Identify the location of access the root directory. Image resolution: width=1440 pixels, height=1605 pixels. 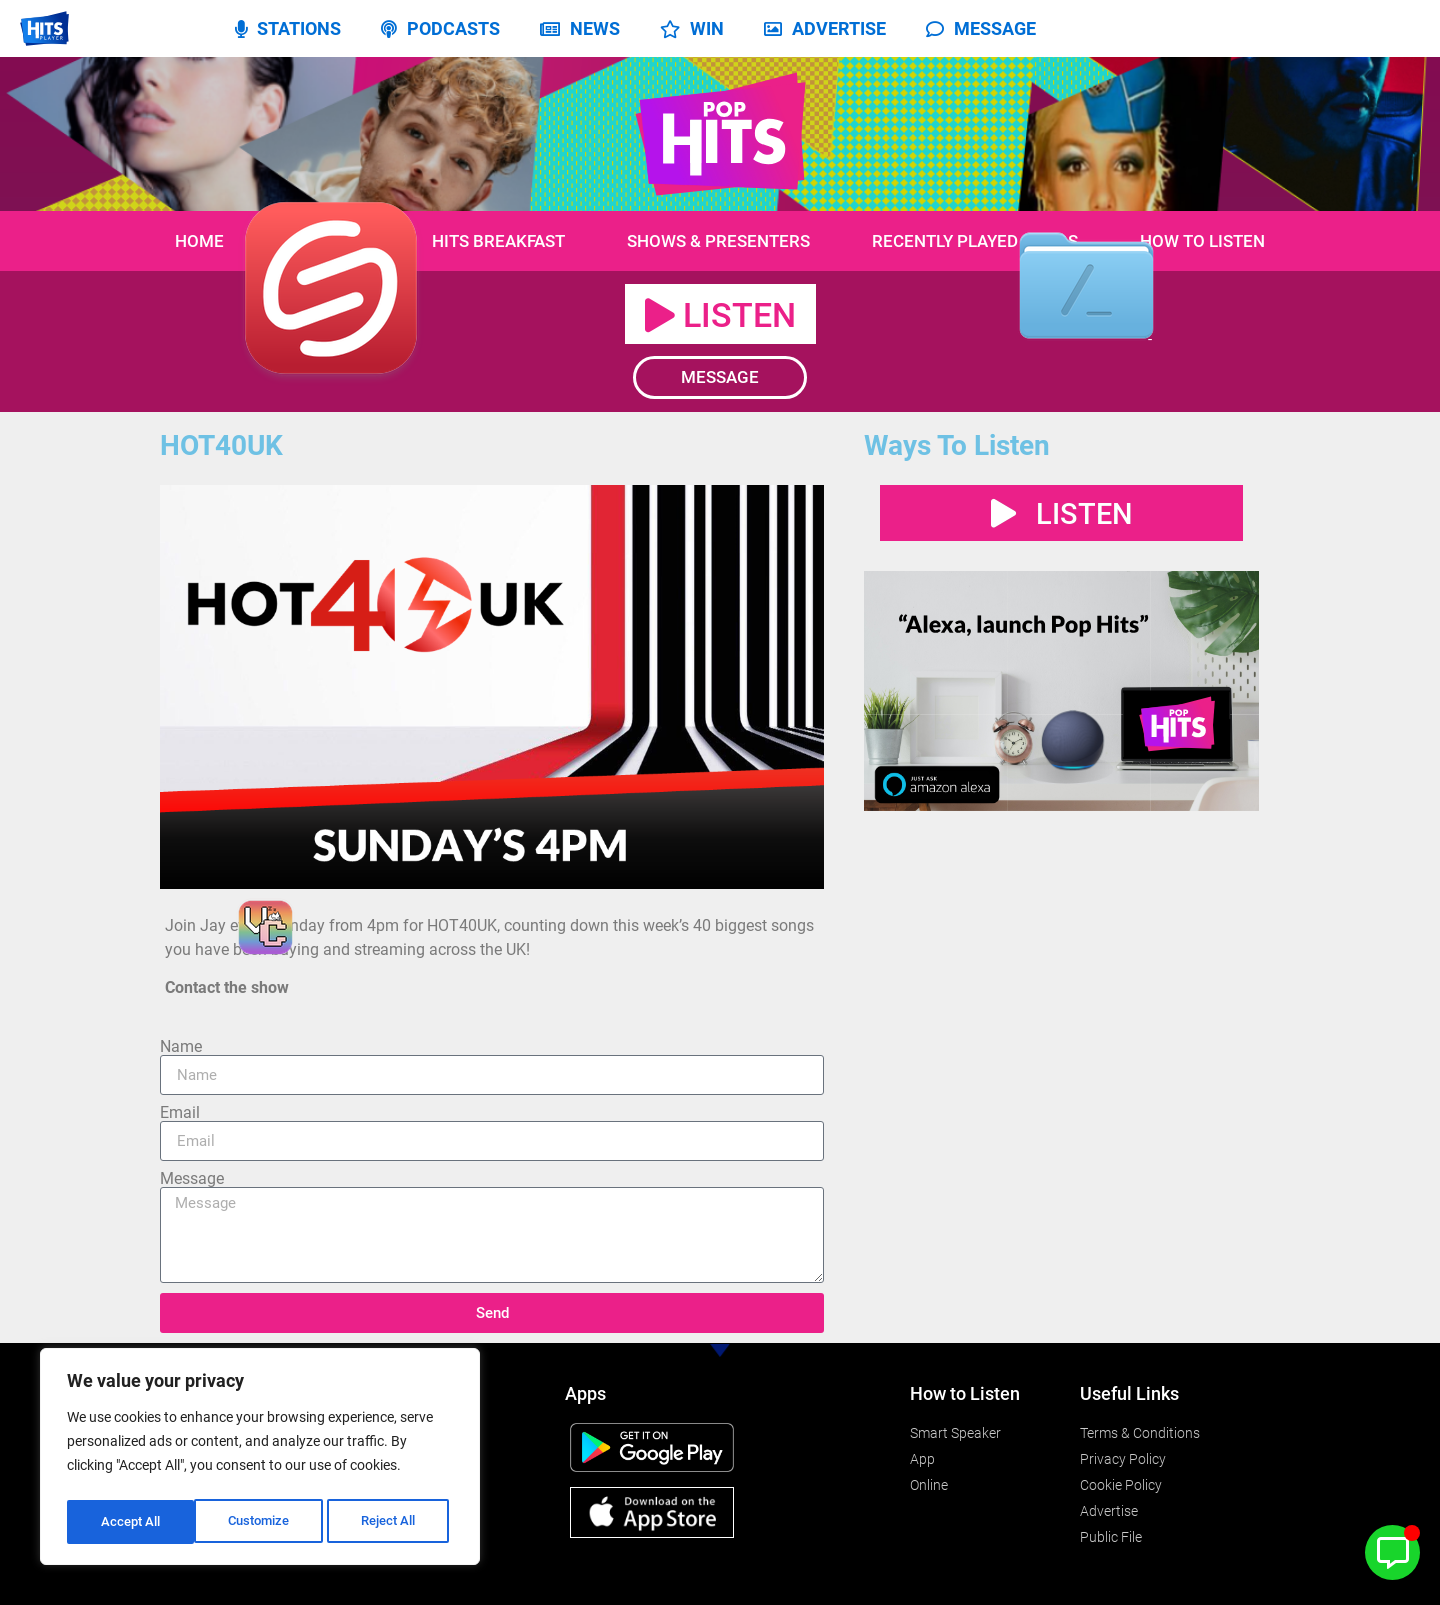
(1086, 285).